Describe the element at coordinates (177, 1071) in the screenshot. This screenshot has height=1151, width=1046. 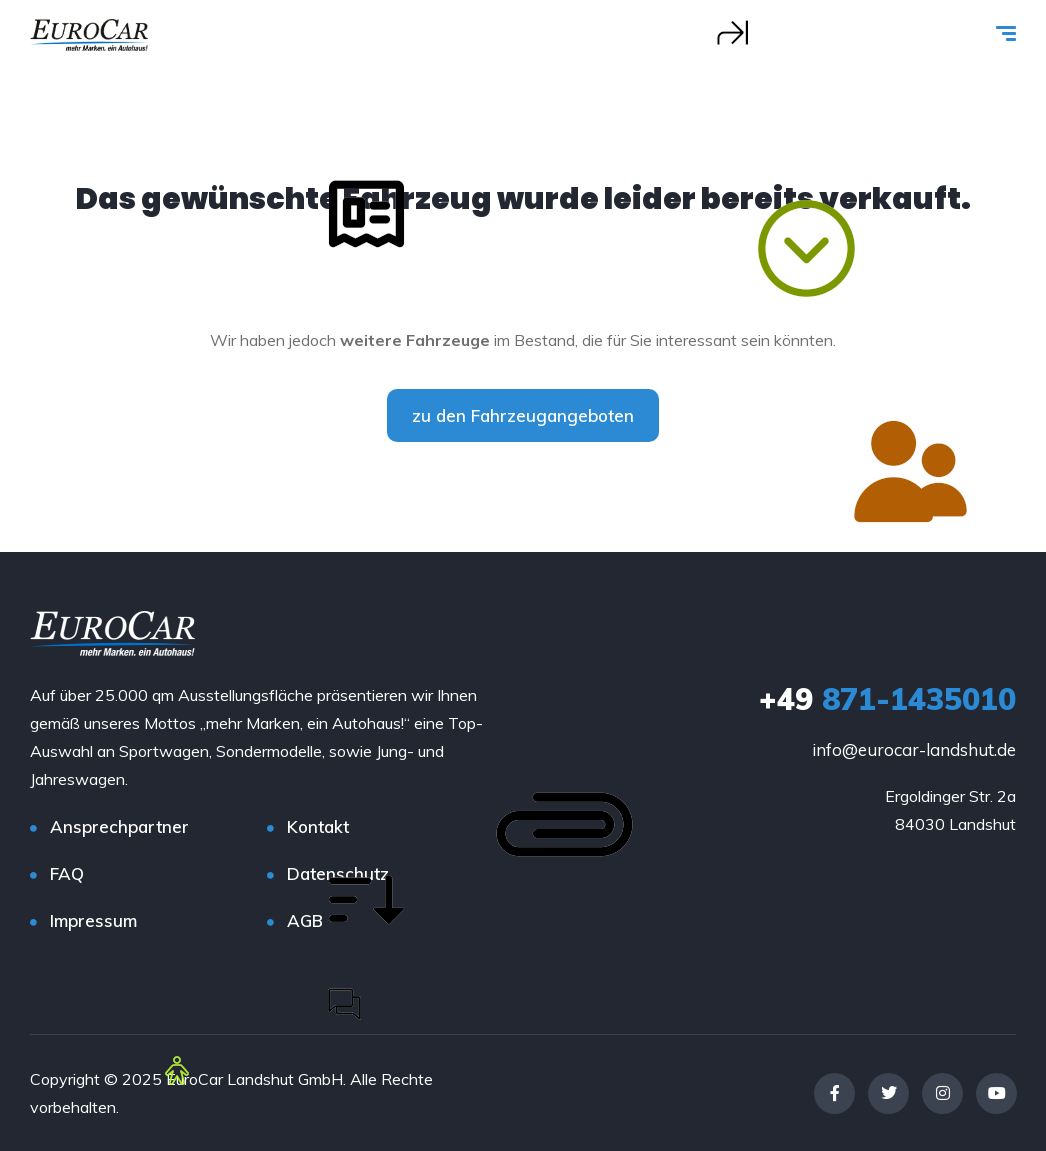
I see `view your profile` at that location.